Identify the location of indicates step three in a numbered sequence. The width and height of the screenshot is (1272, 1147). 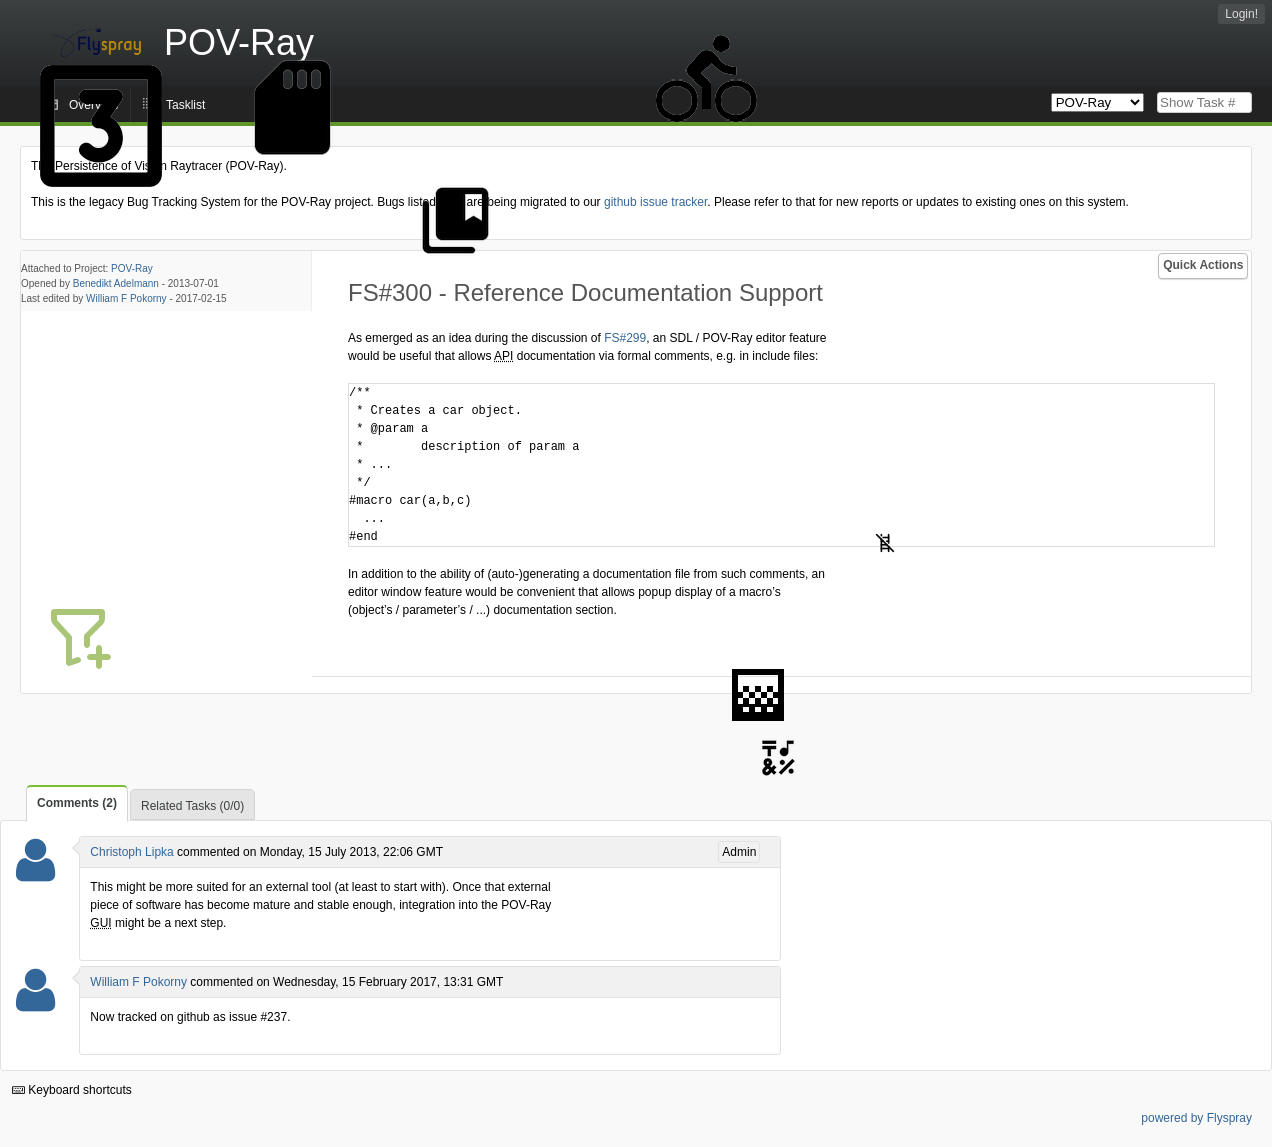
(101, 126).